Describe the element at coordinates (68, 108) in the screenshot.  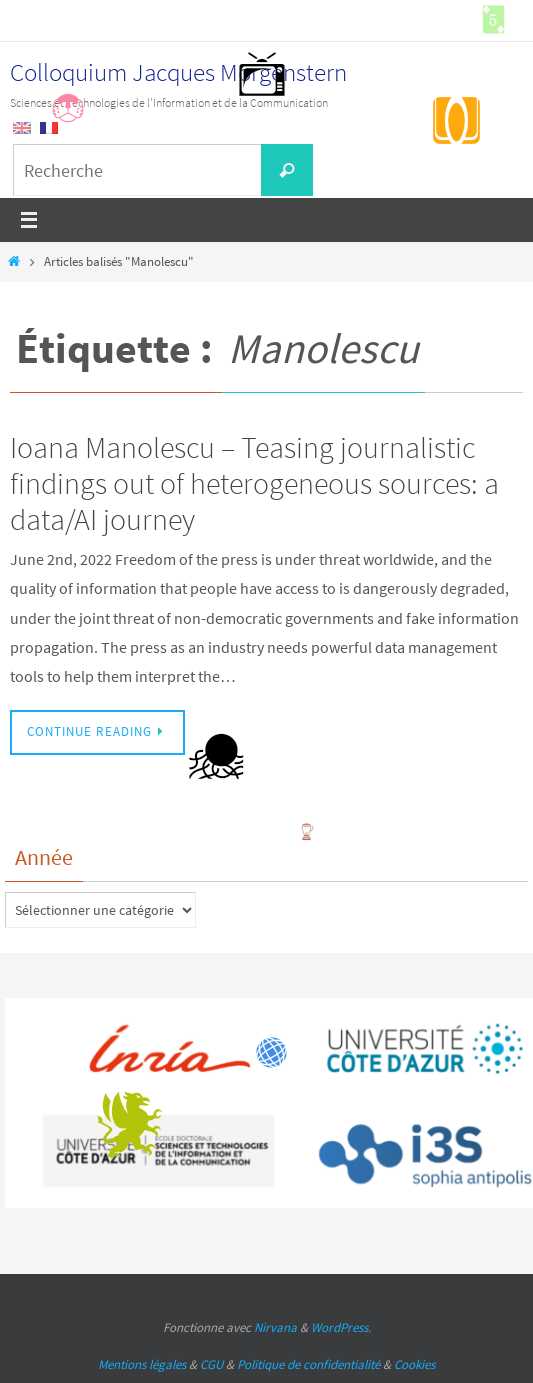
I see `access pet or animal-related features` at that location.